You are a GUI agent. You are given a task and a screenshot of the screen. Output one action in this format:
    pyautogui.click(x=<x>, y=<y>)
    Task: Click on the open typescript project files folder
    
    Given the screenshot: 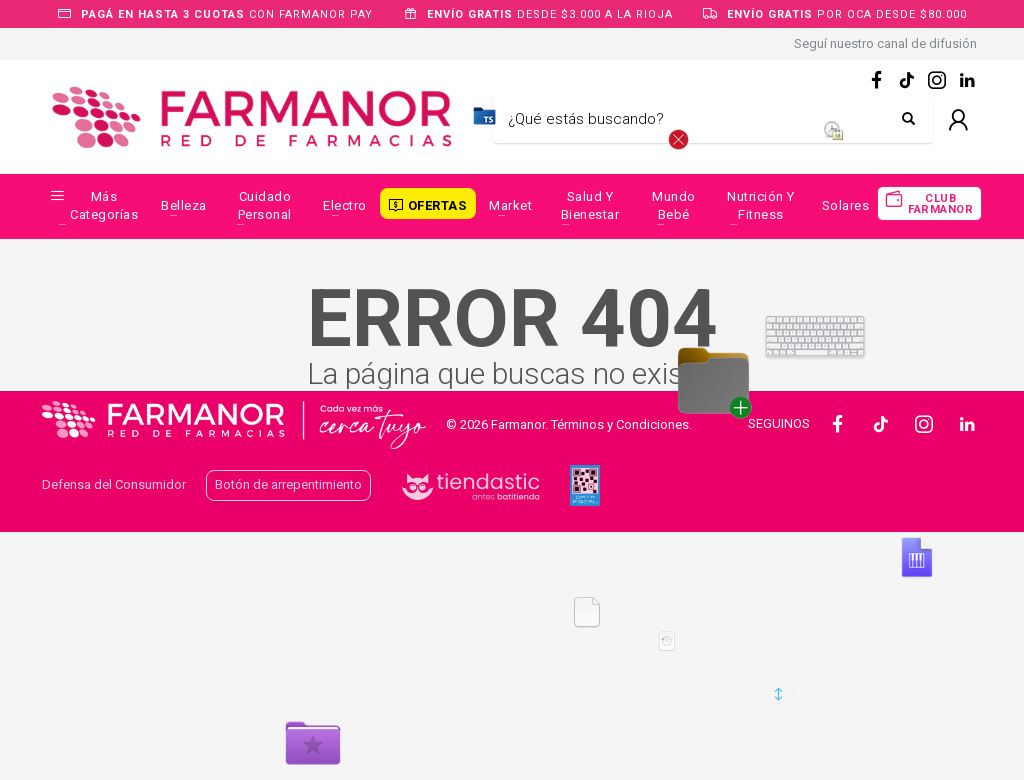 What is the action you would take?
    pyautogui.click(x=484, y=116)
    